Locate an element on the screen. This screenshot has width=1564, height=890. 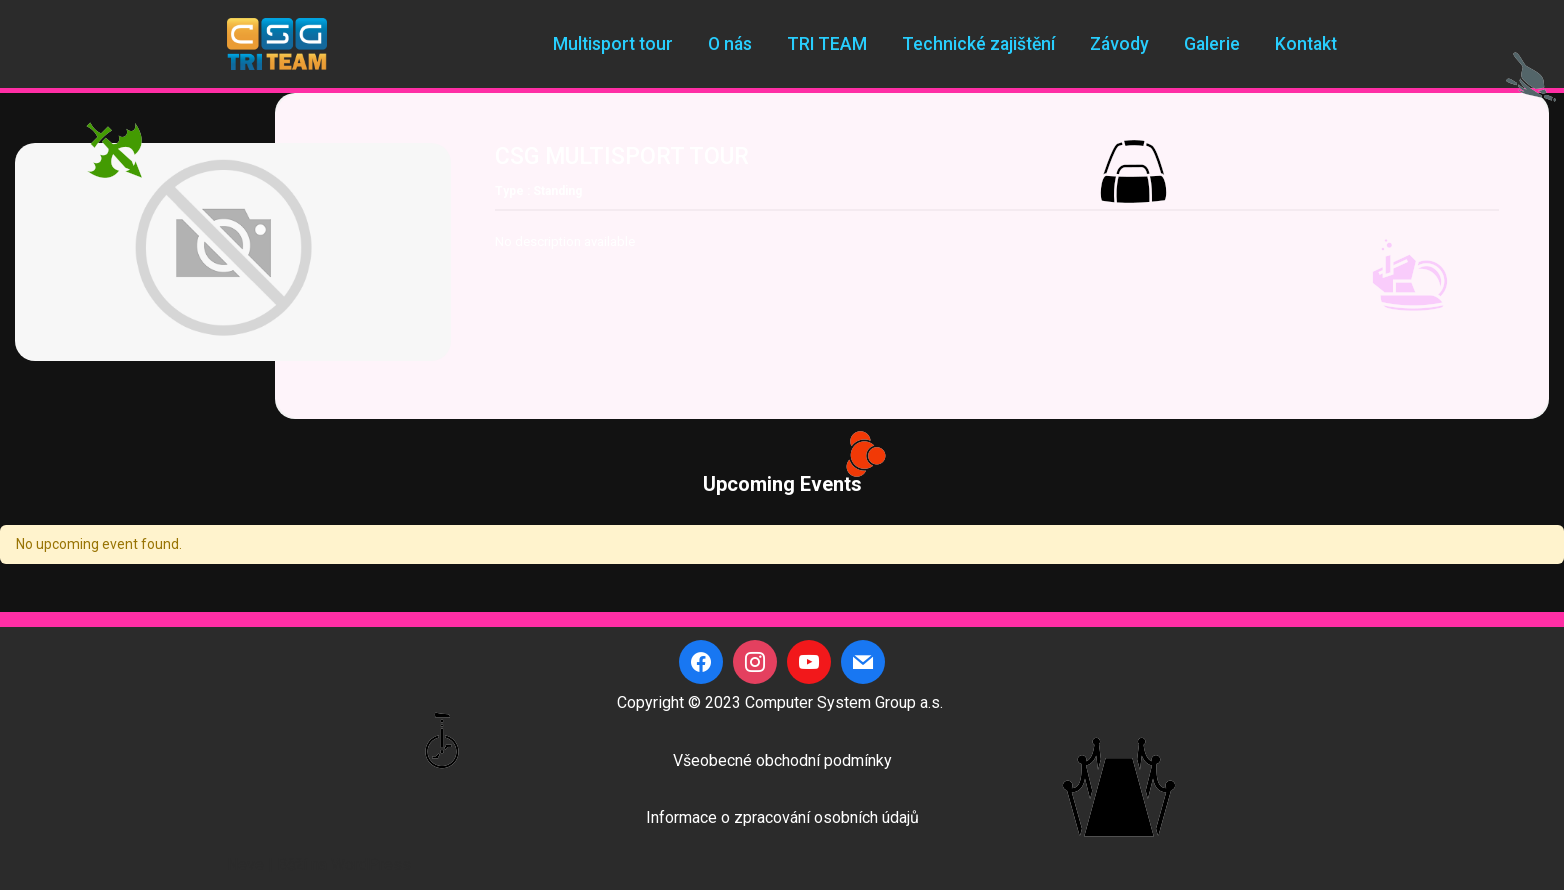
select mini-submarine vehicle or unit is located at coordinates (1410, 275).